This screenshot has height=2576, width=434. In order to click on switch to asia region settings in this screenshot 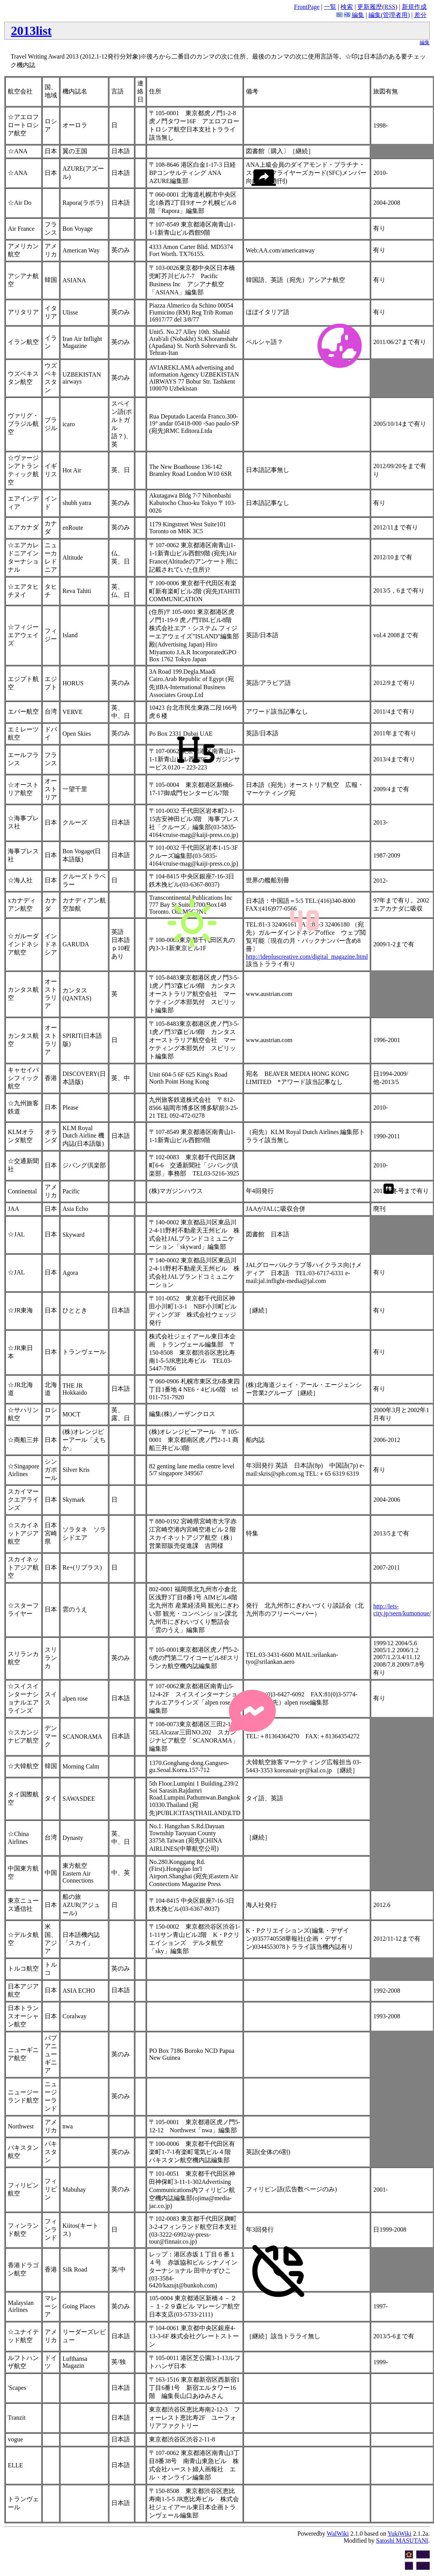, I will do `click(339, 346)`.